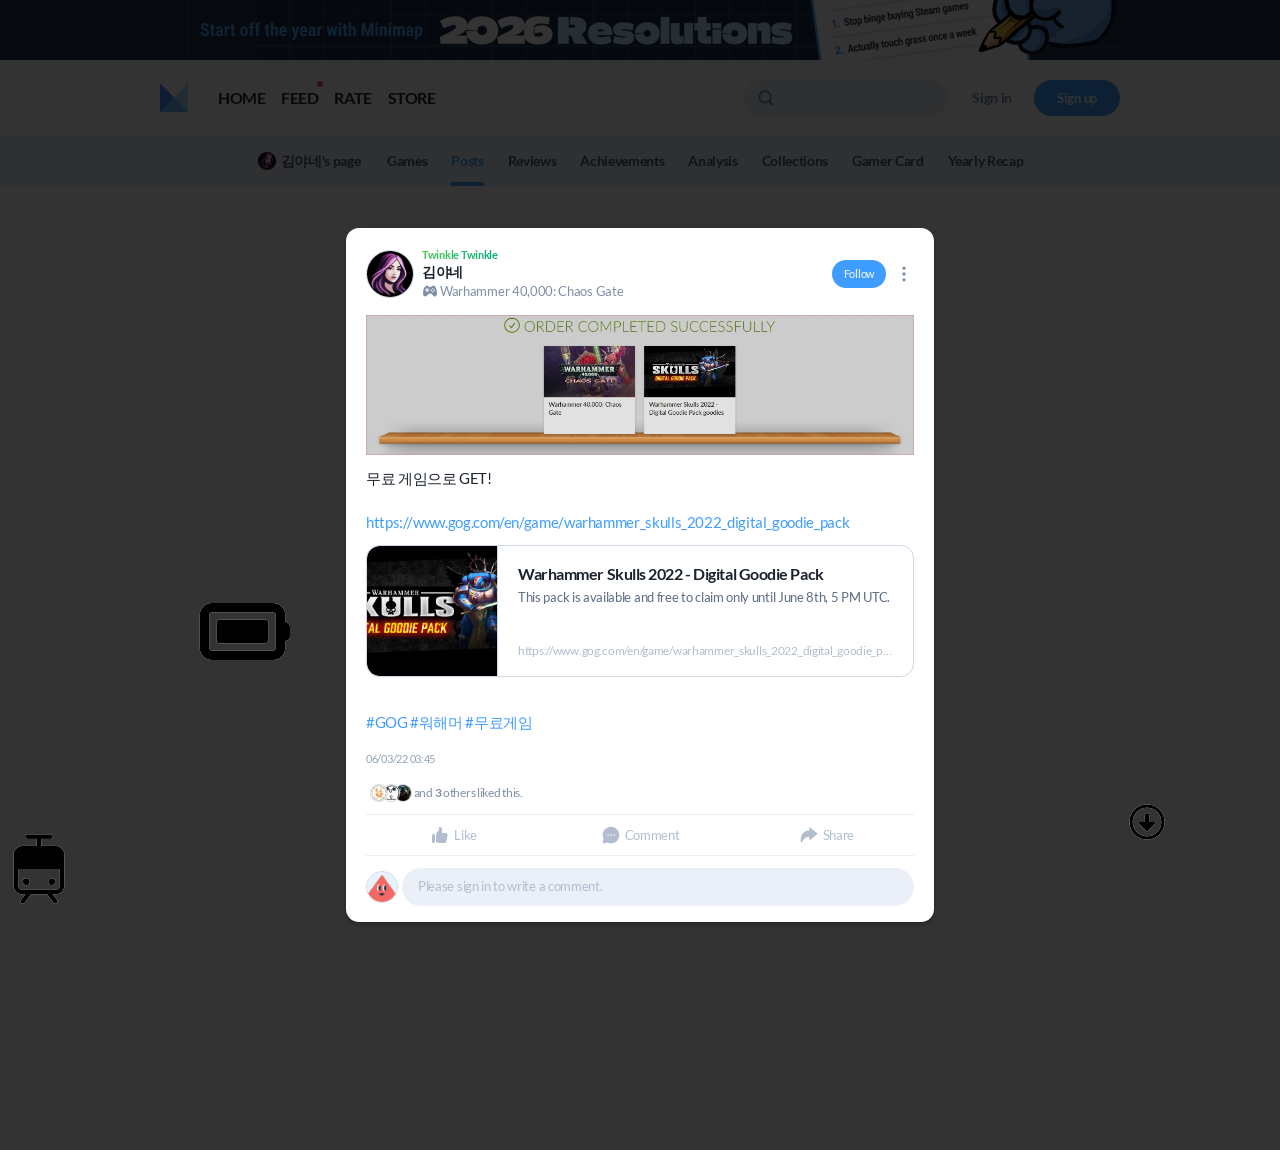  What do you see at coordinates (39, 869) in the screenshot?
I see `access tram or streetcar transit options` at bounding box center [39, 869].